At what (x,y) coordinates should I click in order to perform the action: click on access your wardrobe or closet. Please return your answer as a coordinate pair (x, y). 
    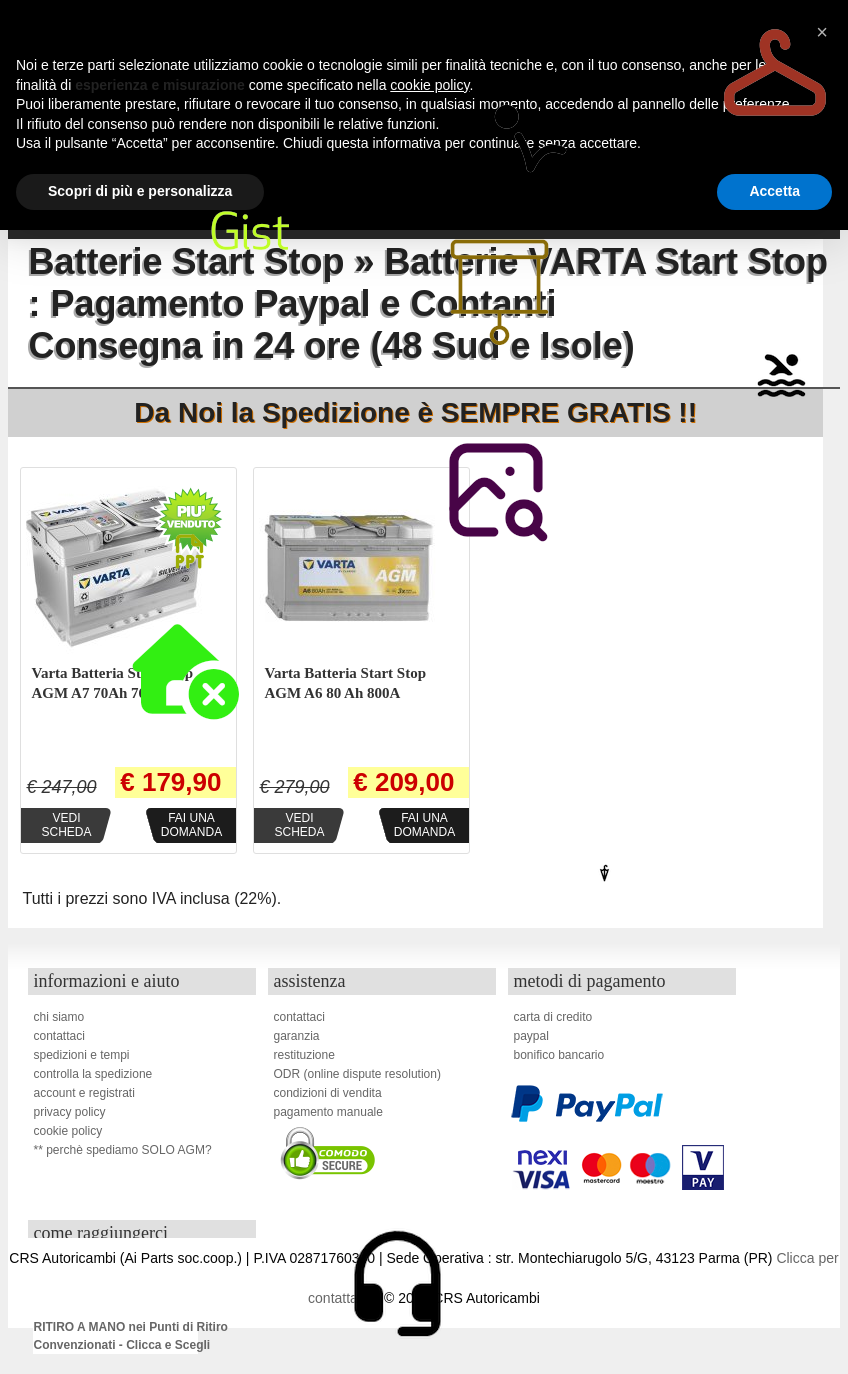
    Looking at the image, I should click on (775, 75).